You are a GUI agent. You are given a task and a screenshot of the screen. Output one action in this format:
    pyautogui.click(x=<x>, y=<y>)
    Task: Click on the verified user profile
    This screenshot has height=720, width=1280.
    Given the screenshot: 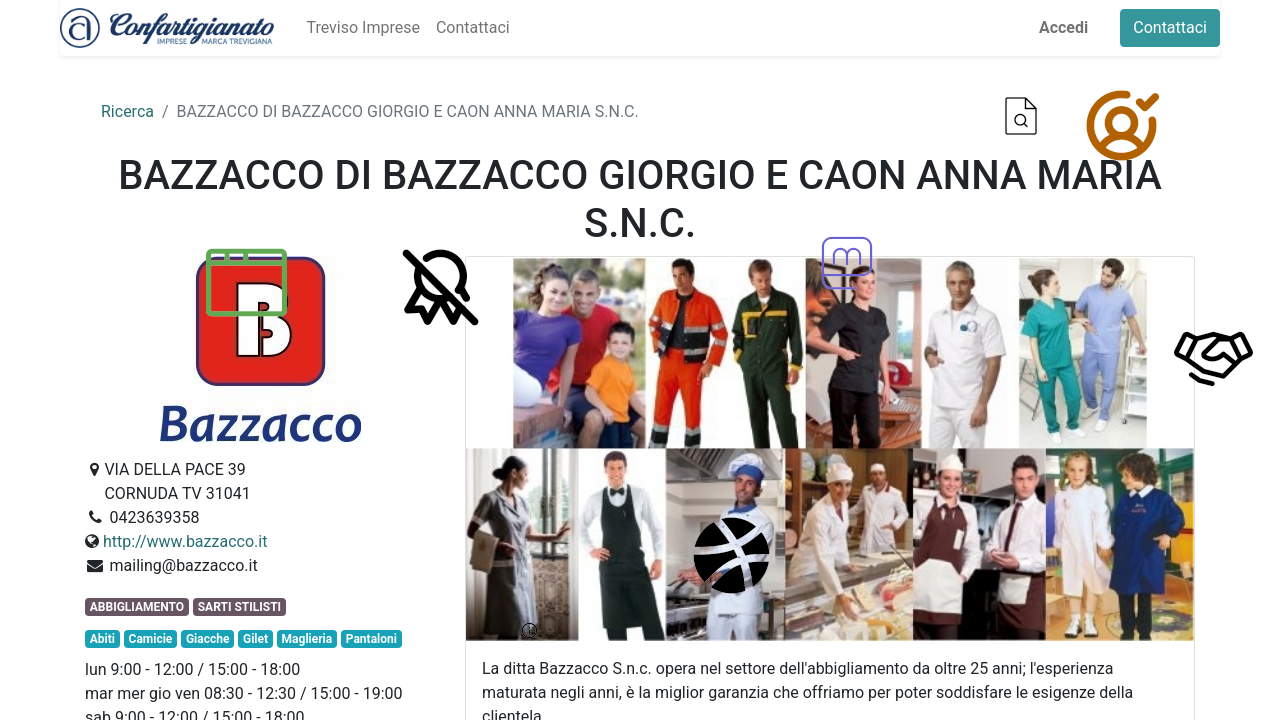 What is the action you would take?
    pyautogui.click(x=1121, y=125)
    